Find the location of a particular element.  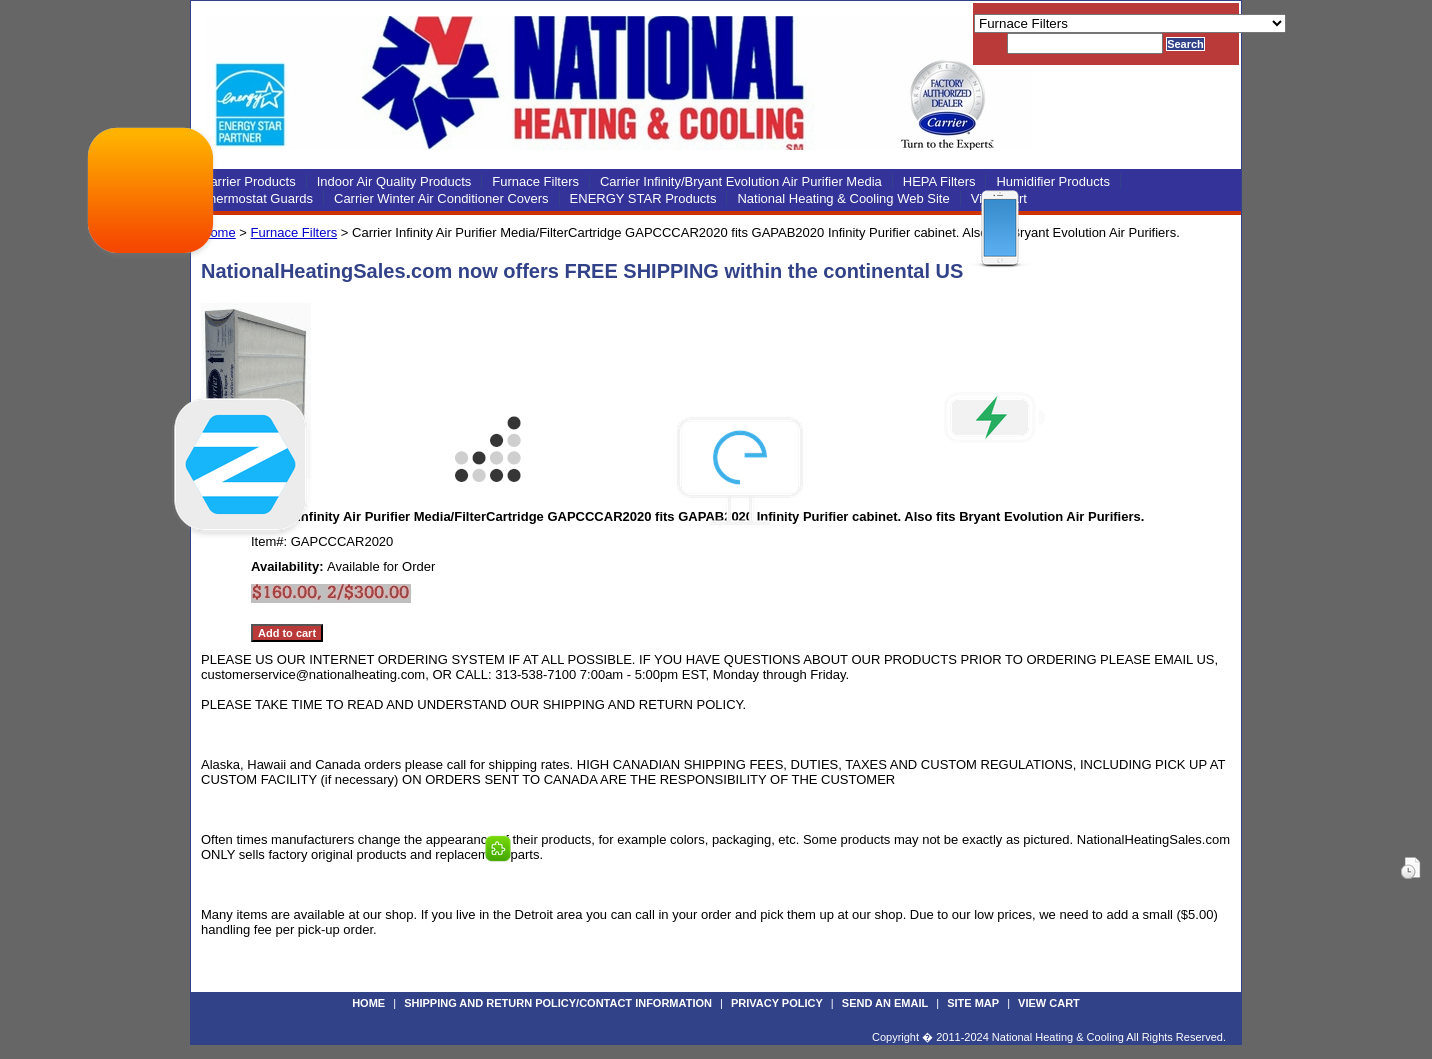

view connected iPhone device is located at coordinates (1000, 229).